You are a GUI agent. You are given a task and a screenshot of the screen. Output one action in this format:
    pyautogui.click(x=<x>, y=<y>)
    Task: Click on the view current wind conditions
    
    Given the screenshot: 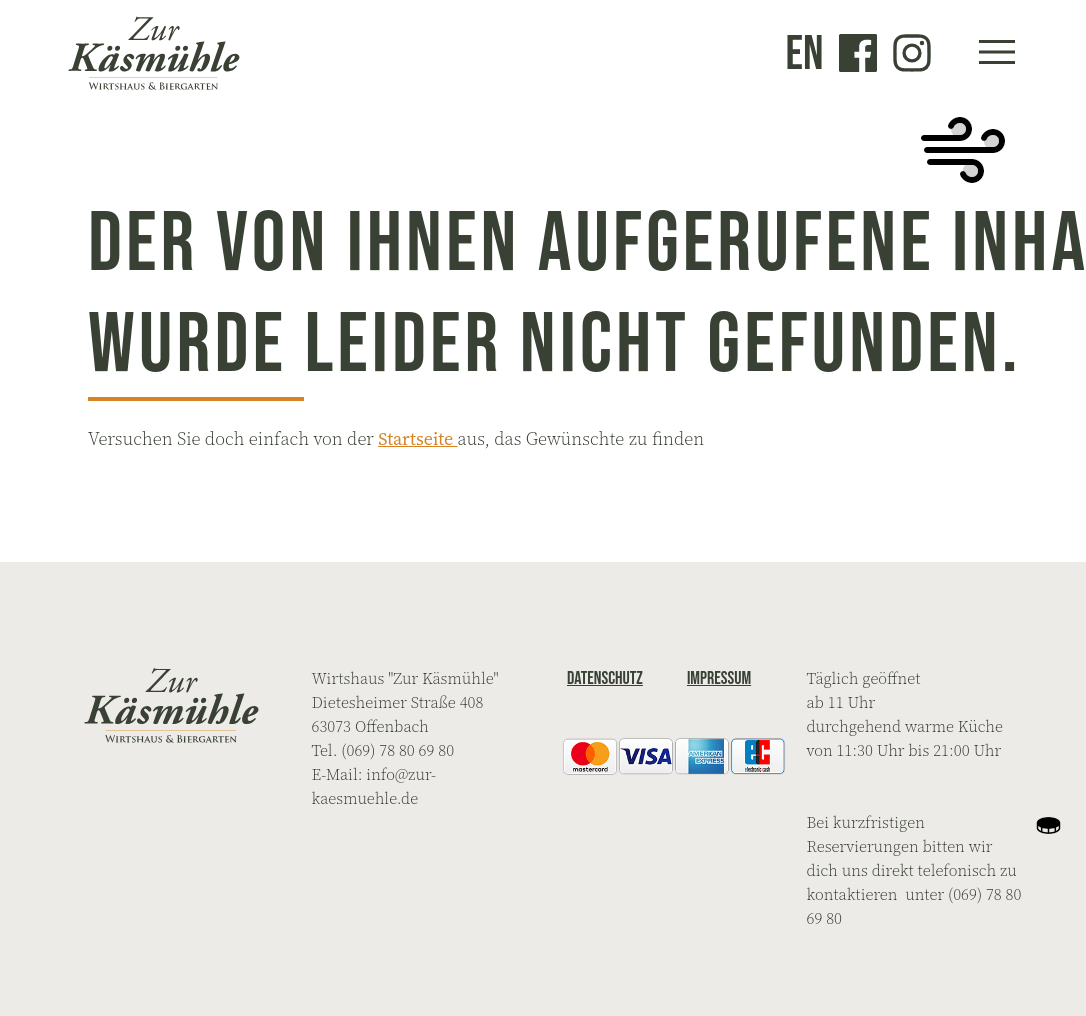 What is the action you would take?
    pyautogui.click(x=963, y=150)
    